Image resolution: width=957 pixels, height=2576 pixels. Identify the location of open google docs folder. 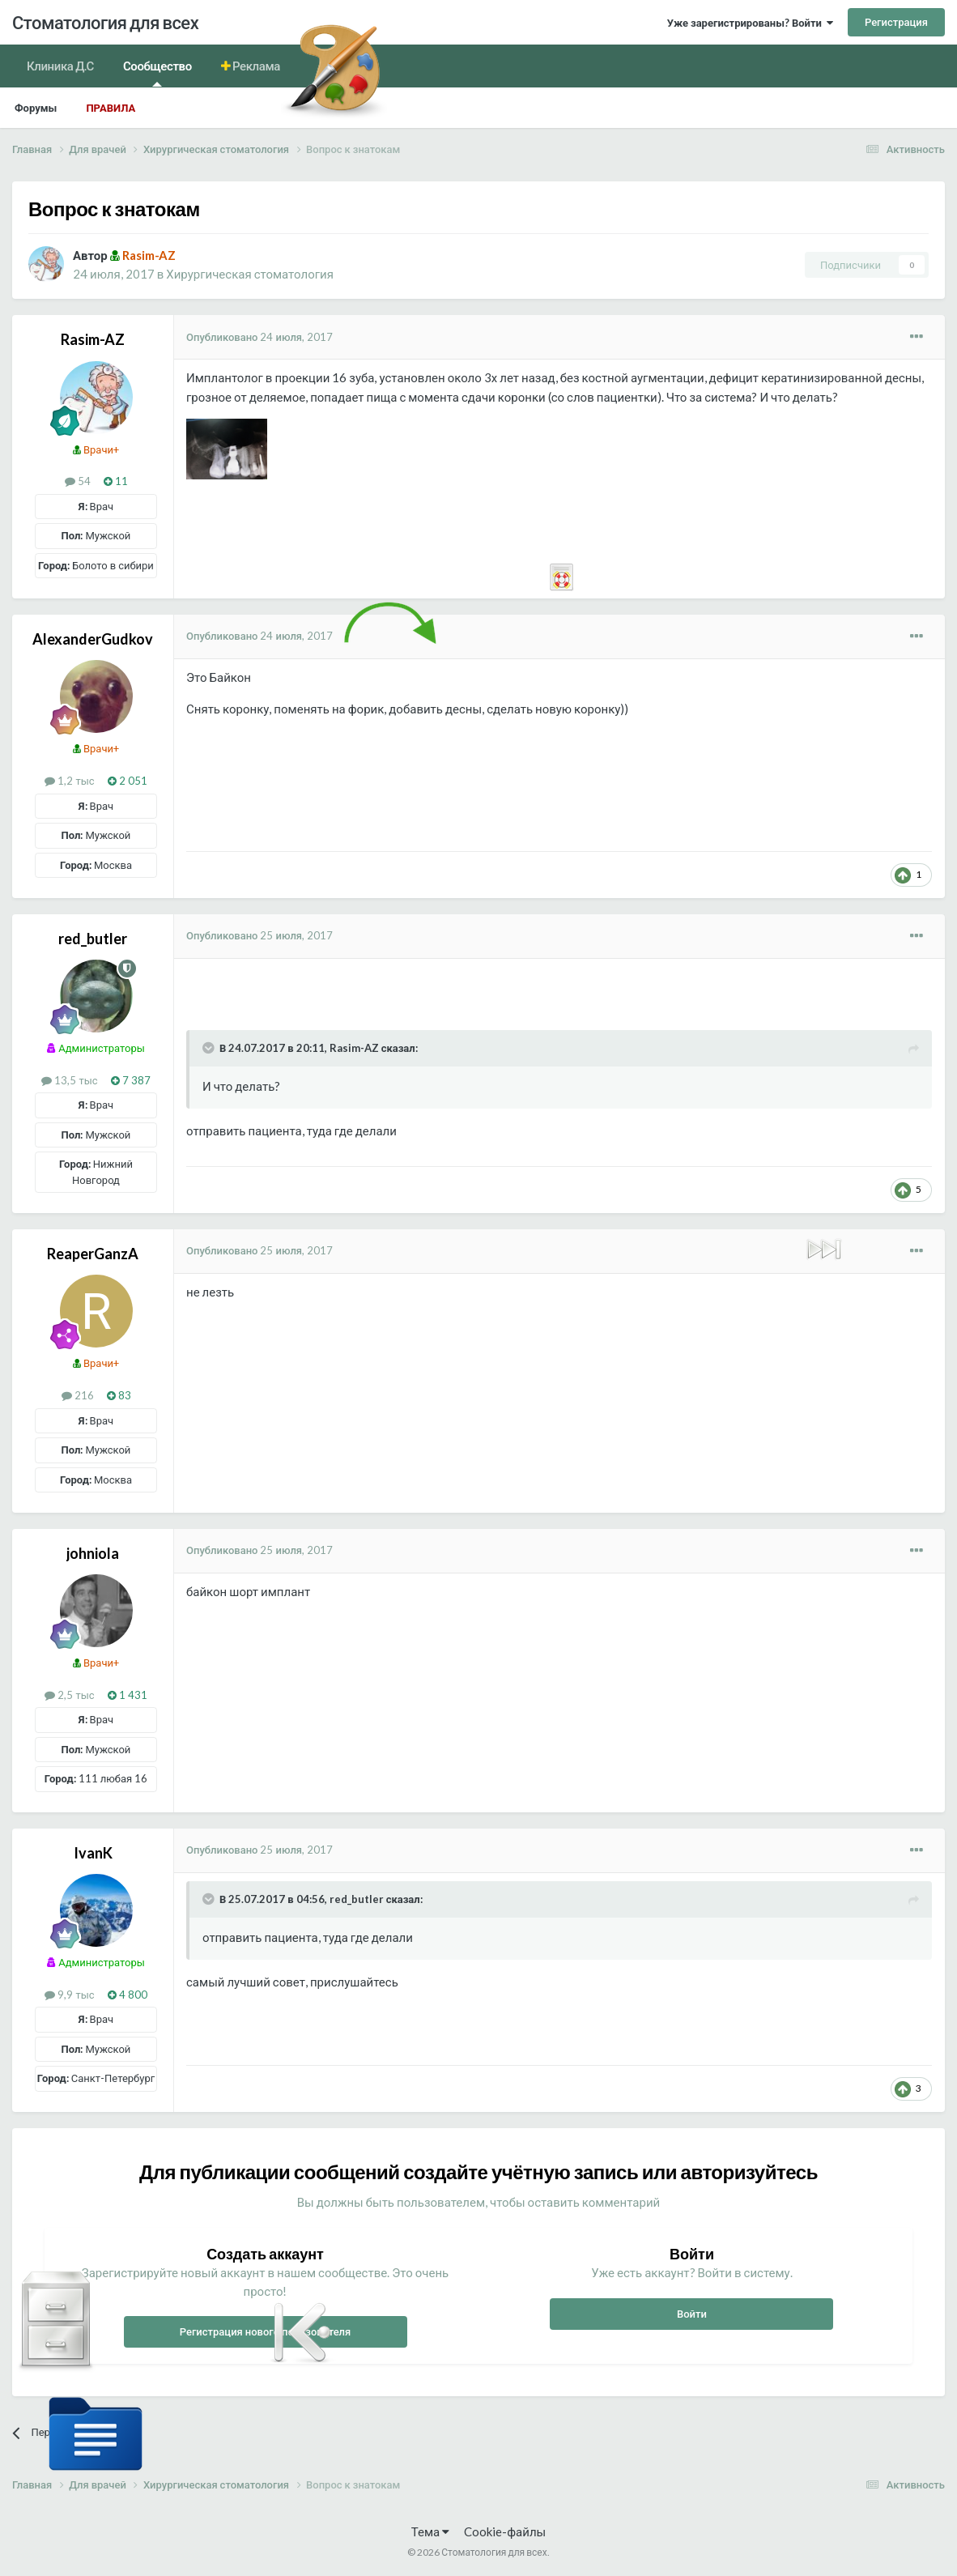
(95, 2436).